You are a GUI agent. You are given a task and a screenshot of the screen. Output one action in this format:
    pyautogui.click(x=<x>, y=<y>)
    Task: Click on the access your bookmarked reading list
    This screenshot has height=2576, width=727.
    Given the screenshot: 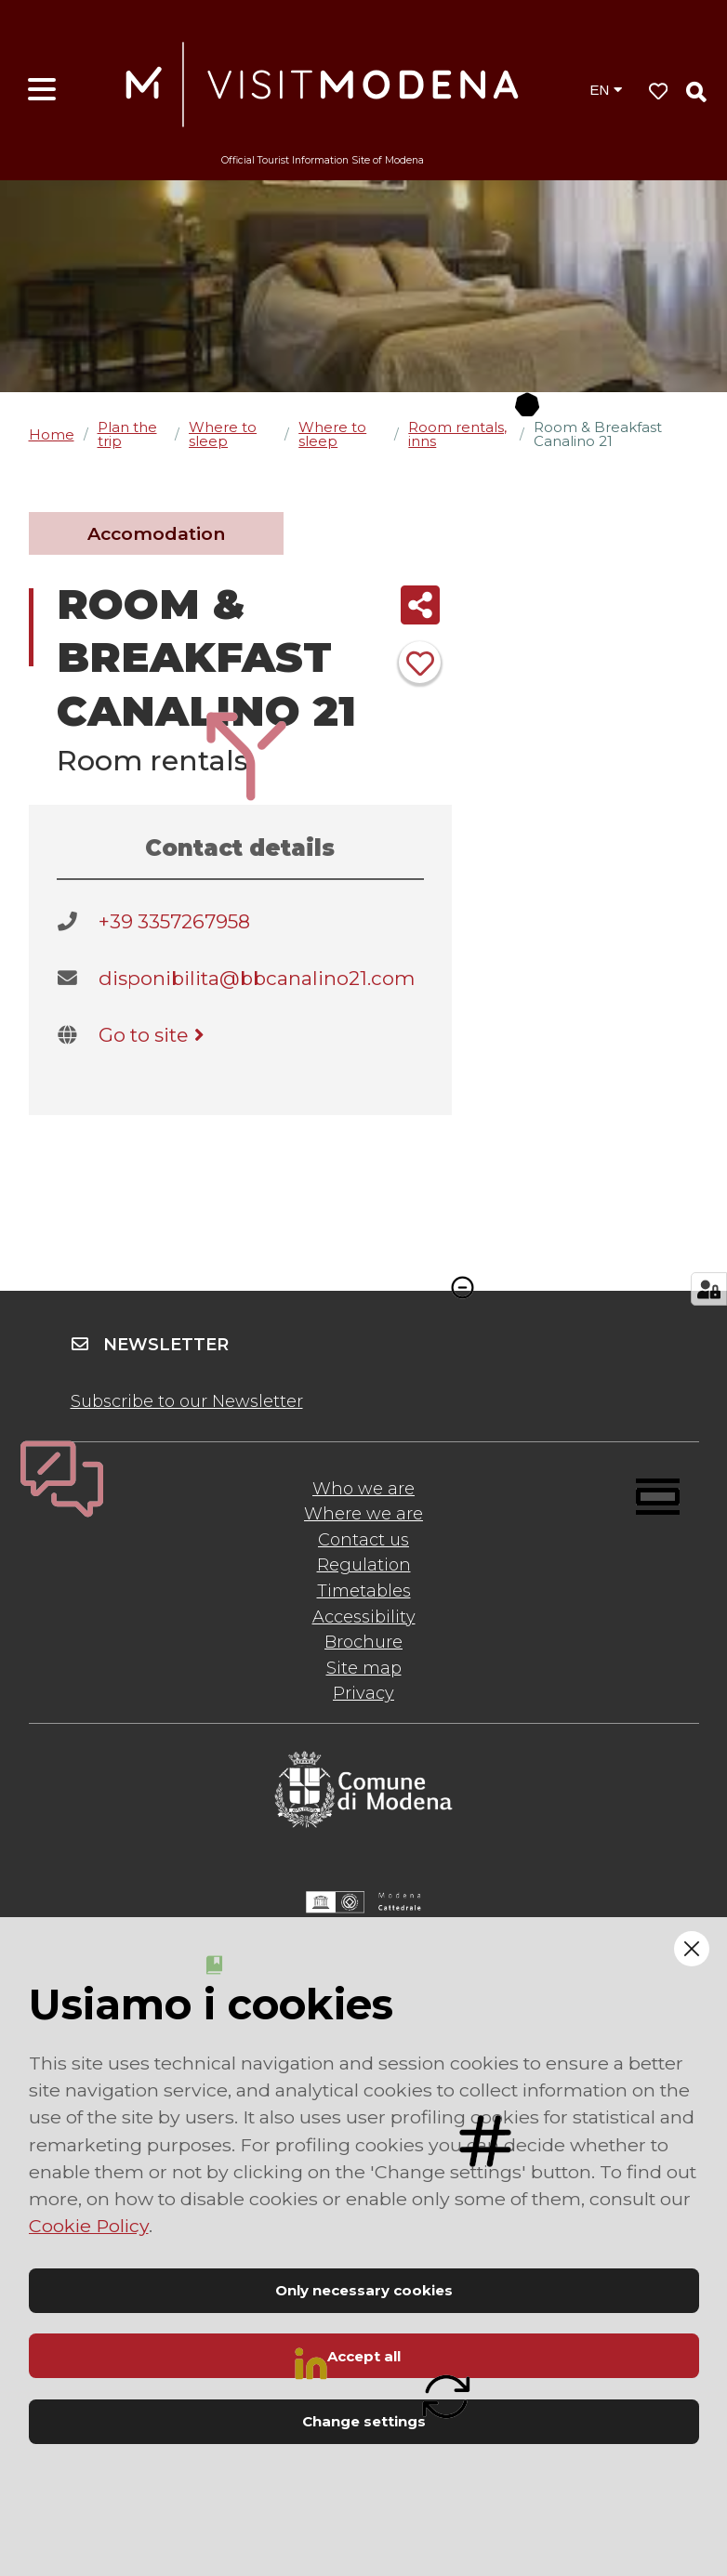 What is the action you would take?
    pyautogui.click(x=214, y=1965)
    